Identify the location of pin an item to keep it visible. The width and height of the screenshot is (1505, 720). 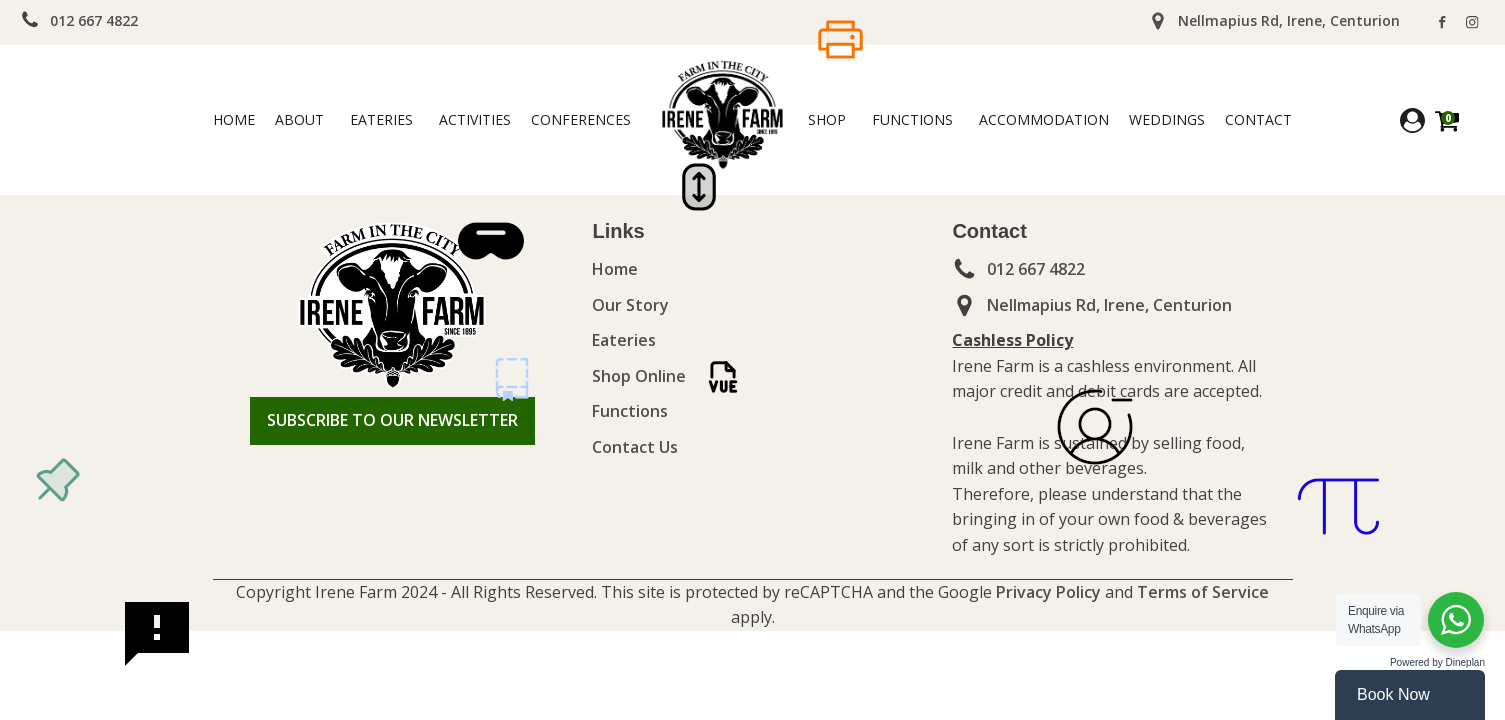
(56, 481).